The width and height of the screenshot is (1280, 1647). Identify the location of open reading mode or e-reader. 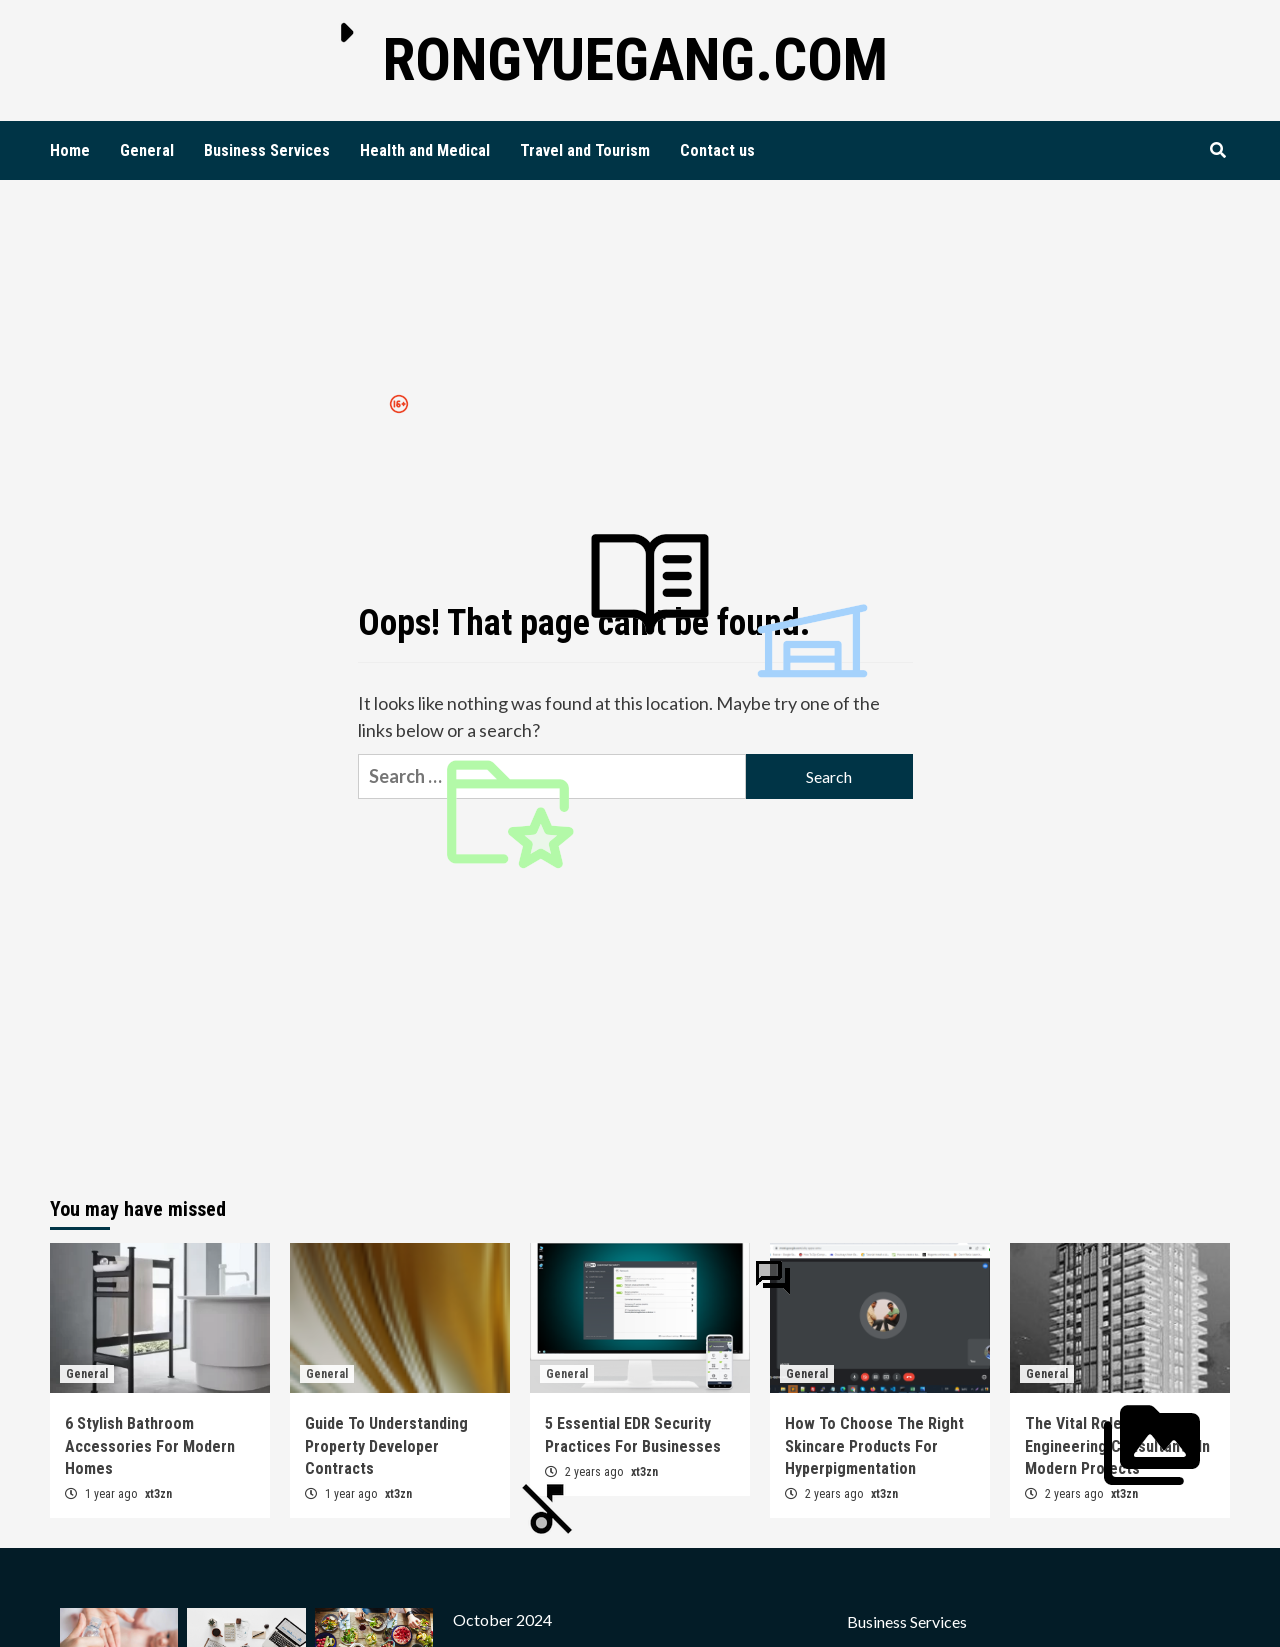
(650, 576).